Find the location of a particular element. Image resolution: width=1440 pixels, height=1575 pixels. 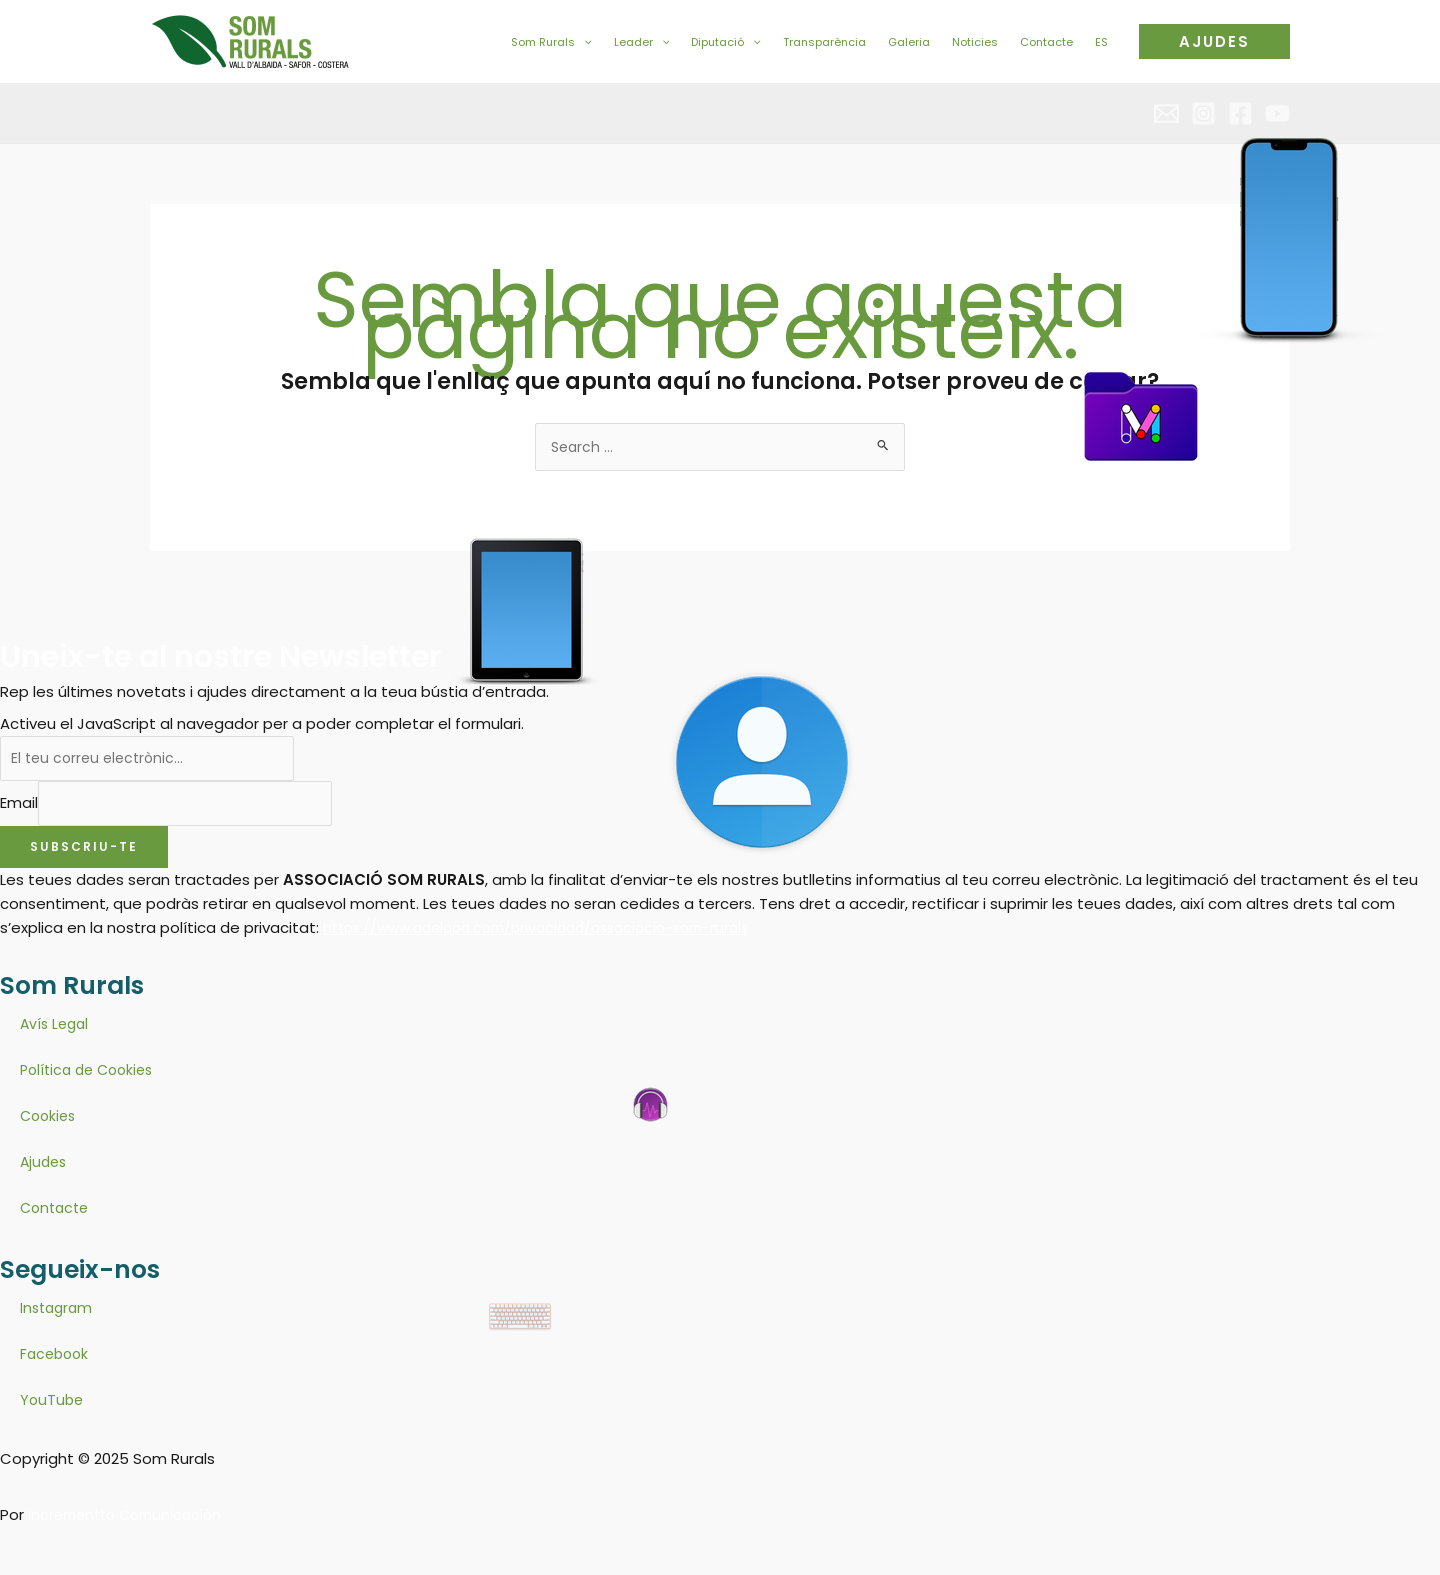

iPhone 13 Pro device icon is located at coordinates (1289, 241).